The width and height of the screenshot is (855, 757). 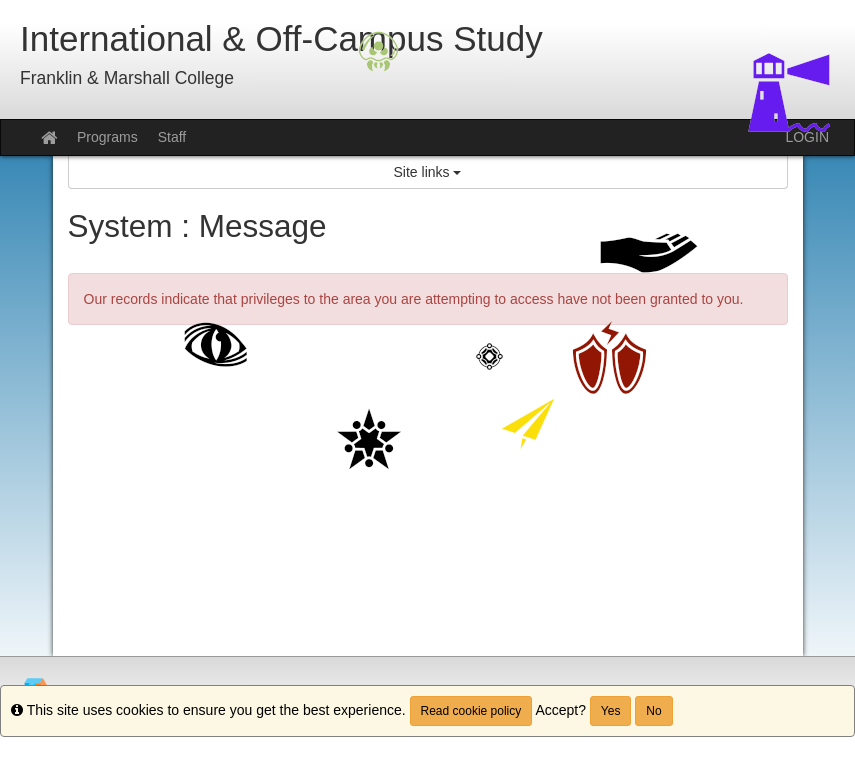 I want to click on send a message, so click(x=528, y=424).